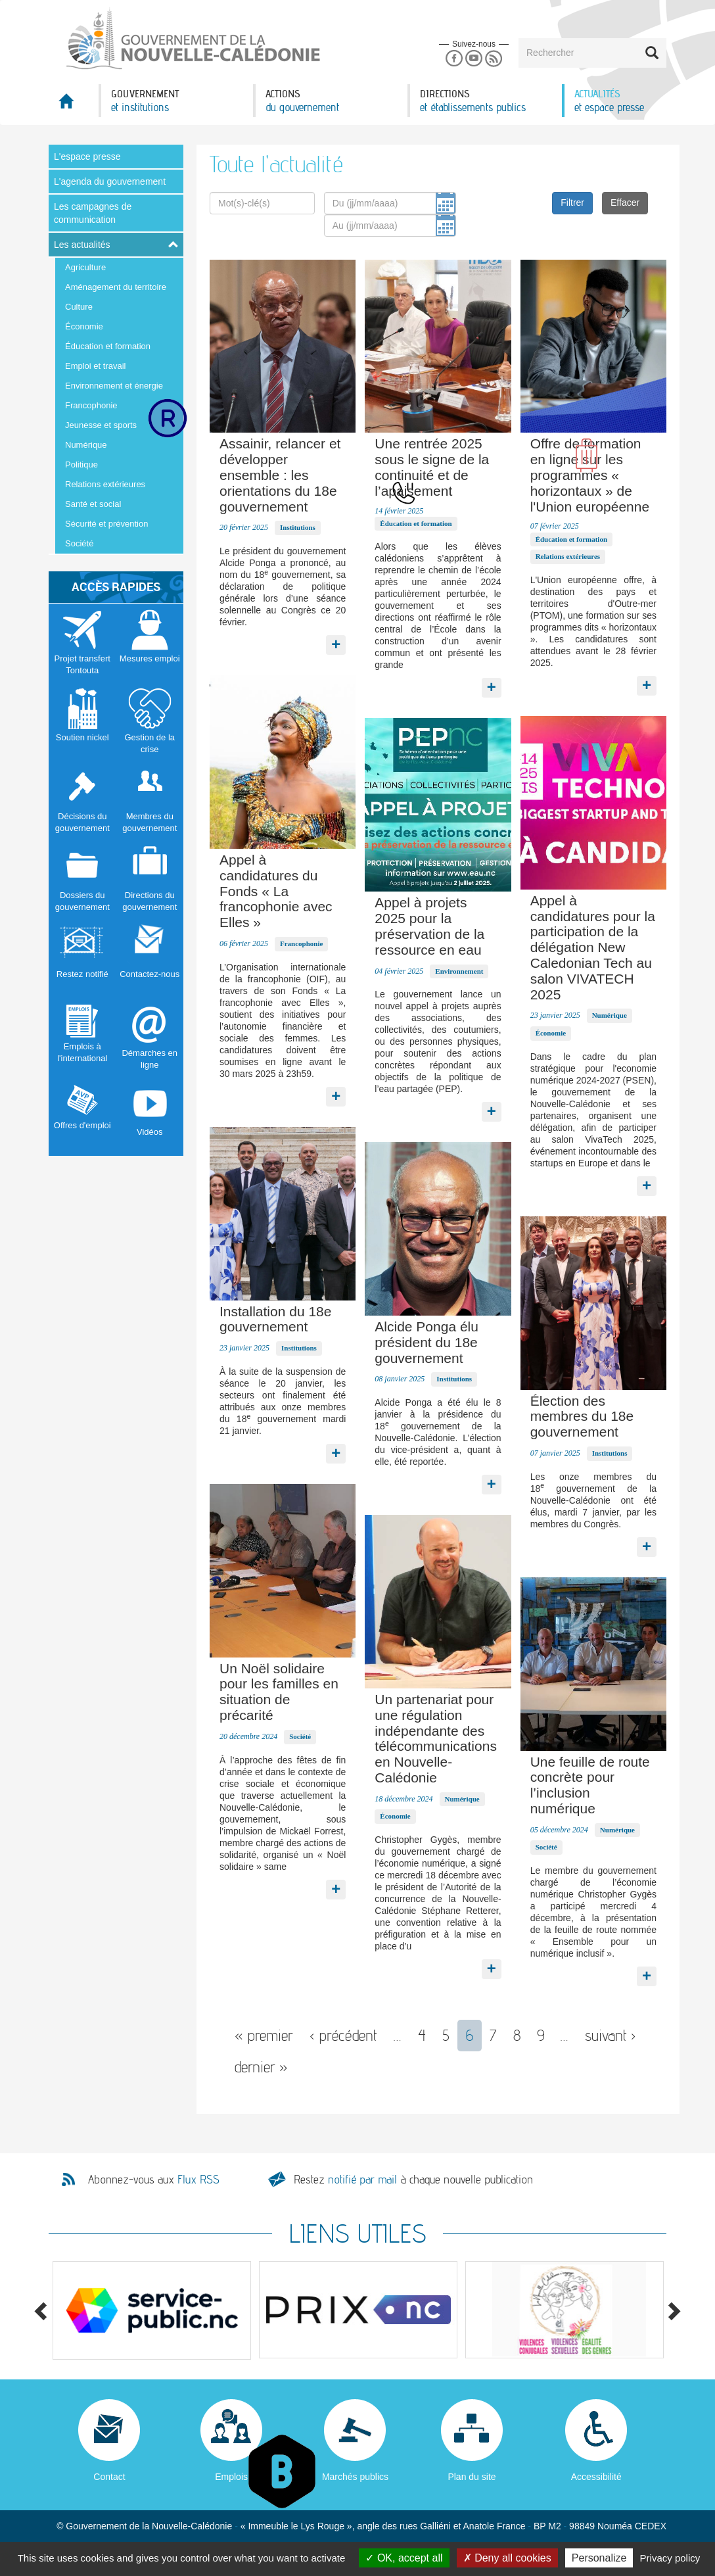 This screenshot has height=2576, width=715. Describe the element at coordinates (404, 492) in the screenshot. I see `put a call on hold` at that location.